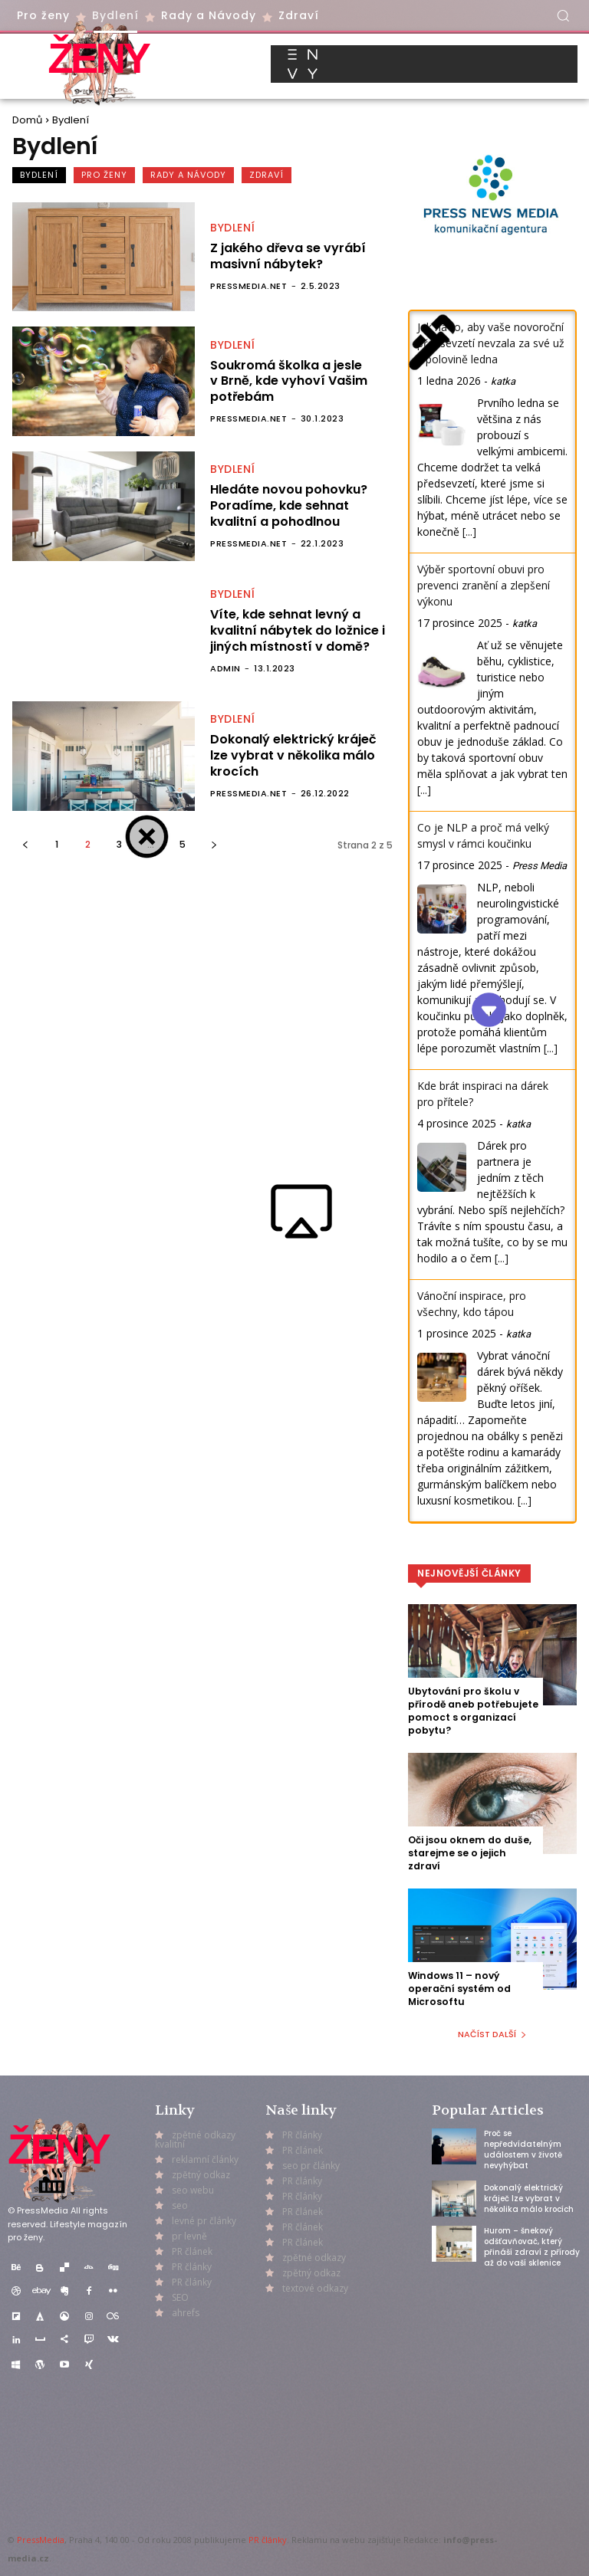 Image resolution: width=589 pixels, height=2576 pixels. I want to click on expand dropdown menu, so click(489, 1009).